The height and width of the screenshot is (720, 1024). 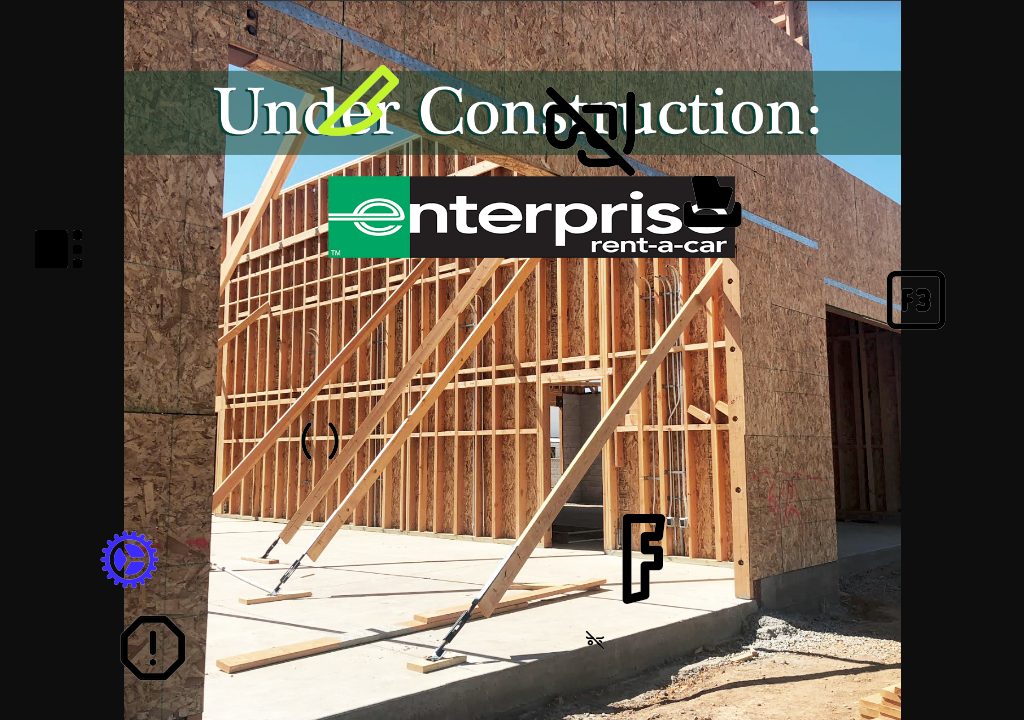 What do you see at coordinates (590, 131) in the screenshot?
I see `disable scuba or diving mode` at bounding box center [590, 131].